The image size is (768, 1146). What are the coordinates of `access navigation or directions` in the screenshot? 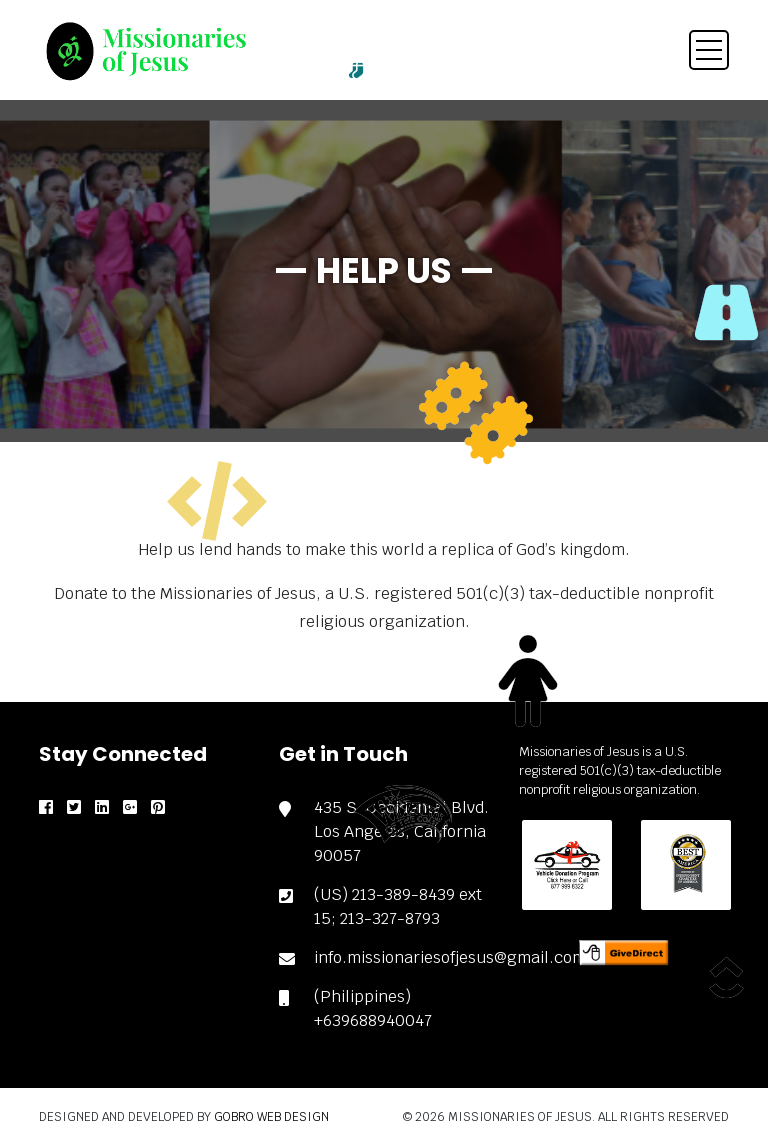 It's located at (726, 312).